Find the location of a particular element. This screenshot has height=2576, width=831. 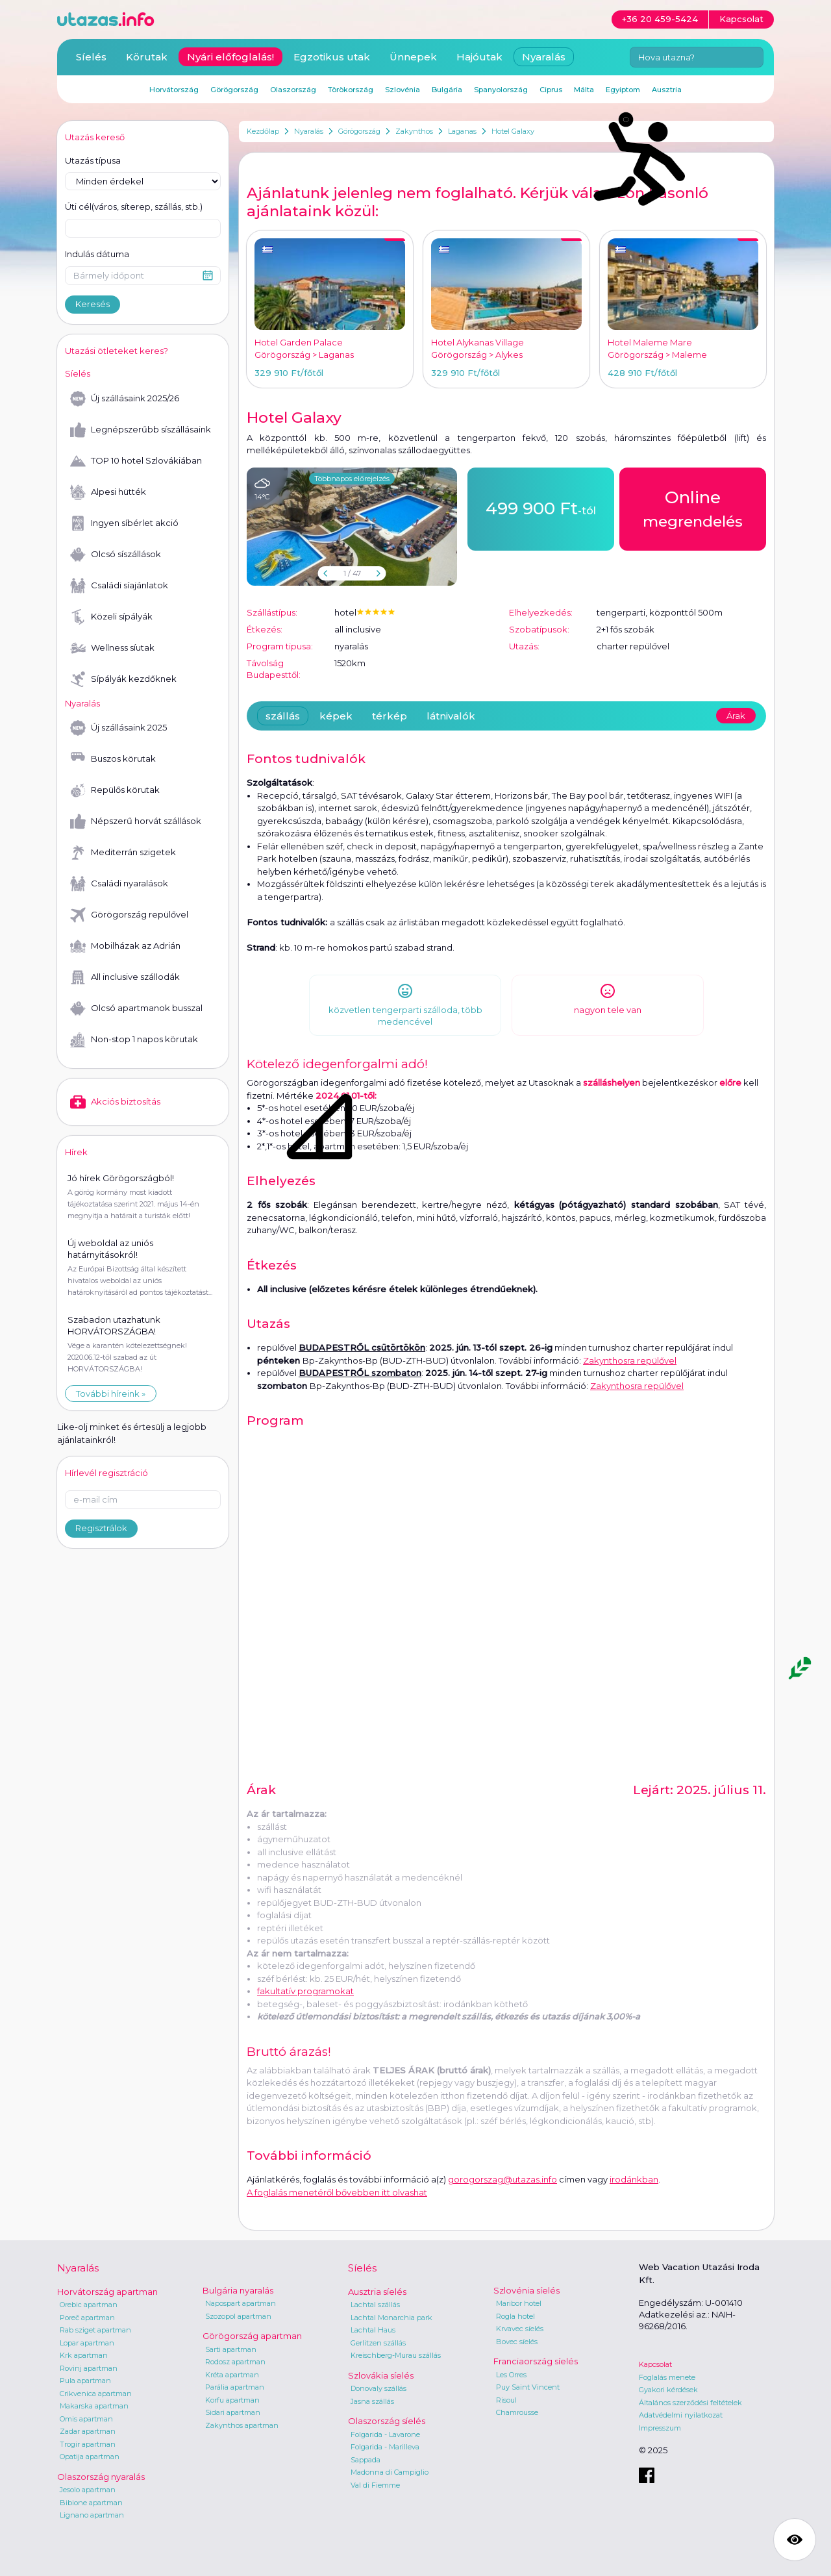

access handball game or sports activity is located at coordinates (638, 156).